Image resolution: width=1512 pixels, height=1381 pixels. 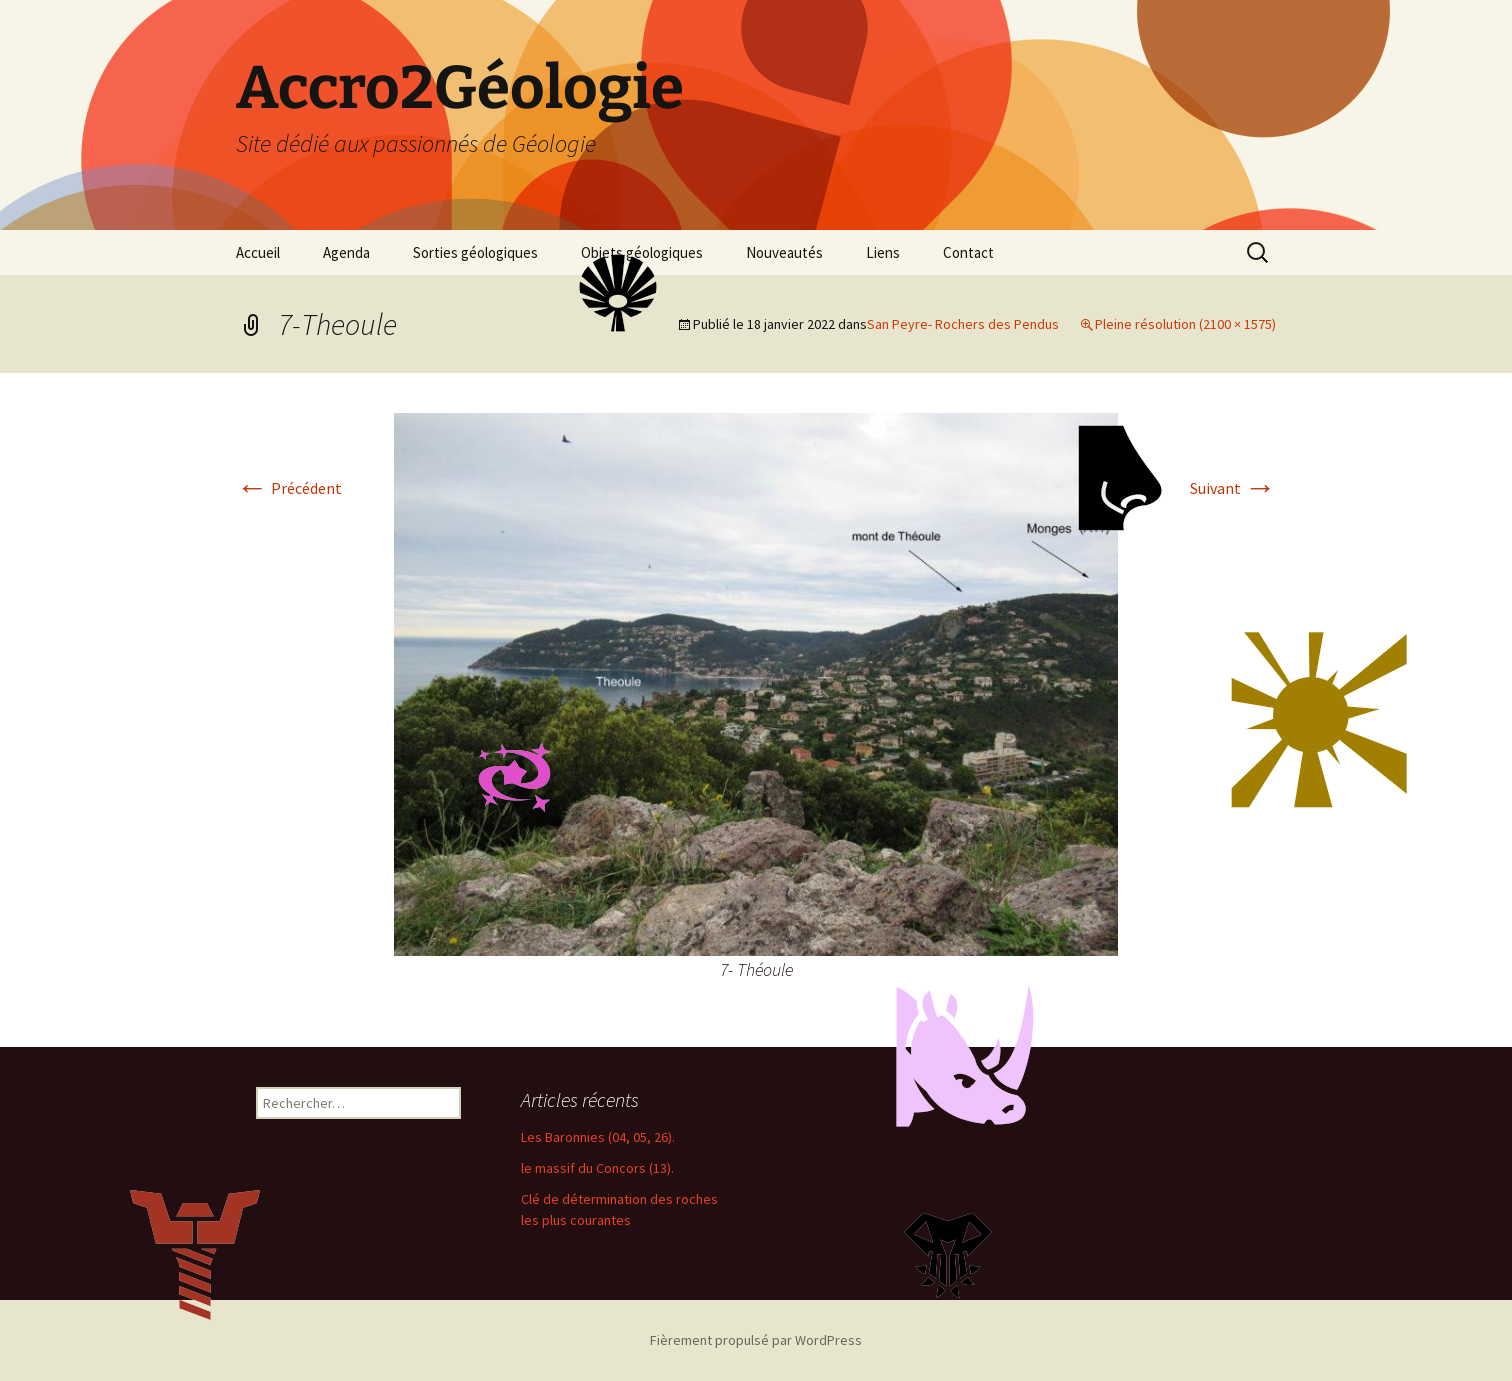 What do you see at coordinates (1318, 719) in the screenshot?
I see `indicates an explosion or blast effect in gameplay` at bounding box center [1318, 719].